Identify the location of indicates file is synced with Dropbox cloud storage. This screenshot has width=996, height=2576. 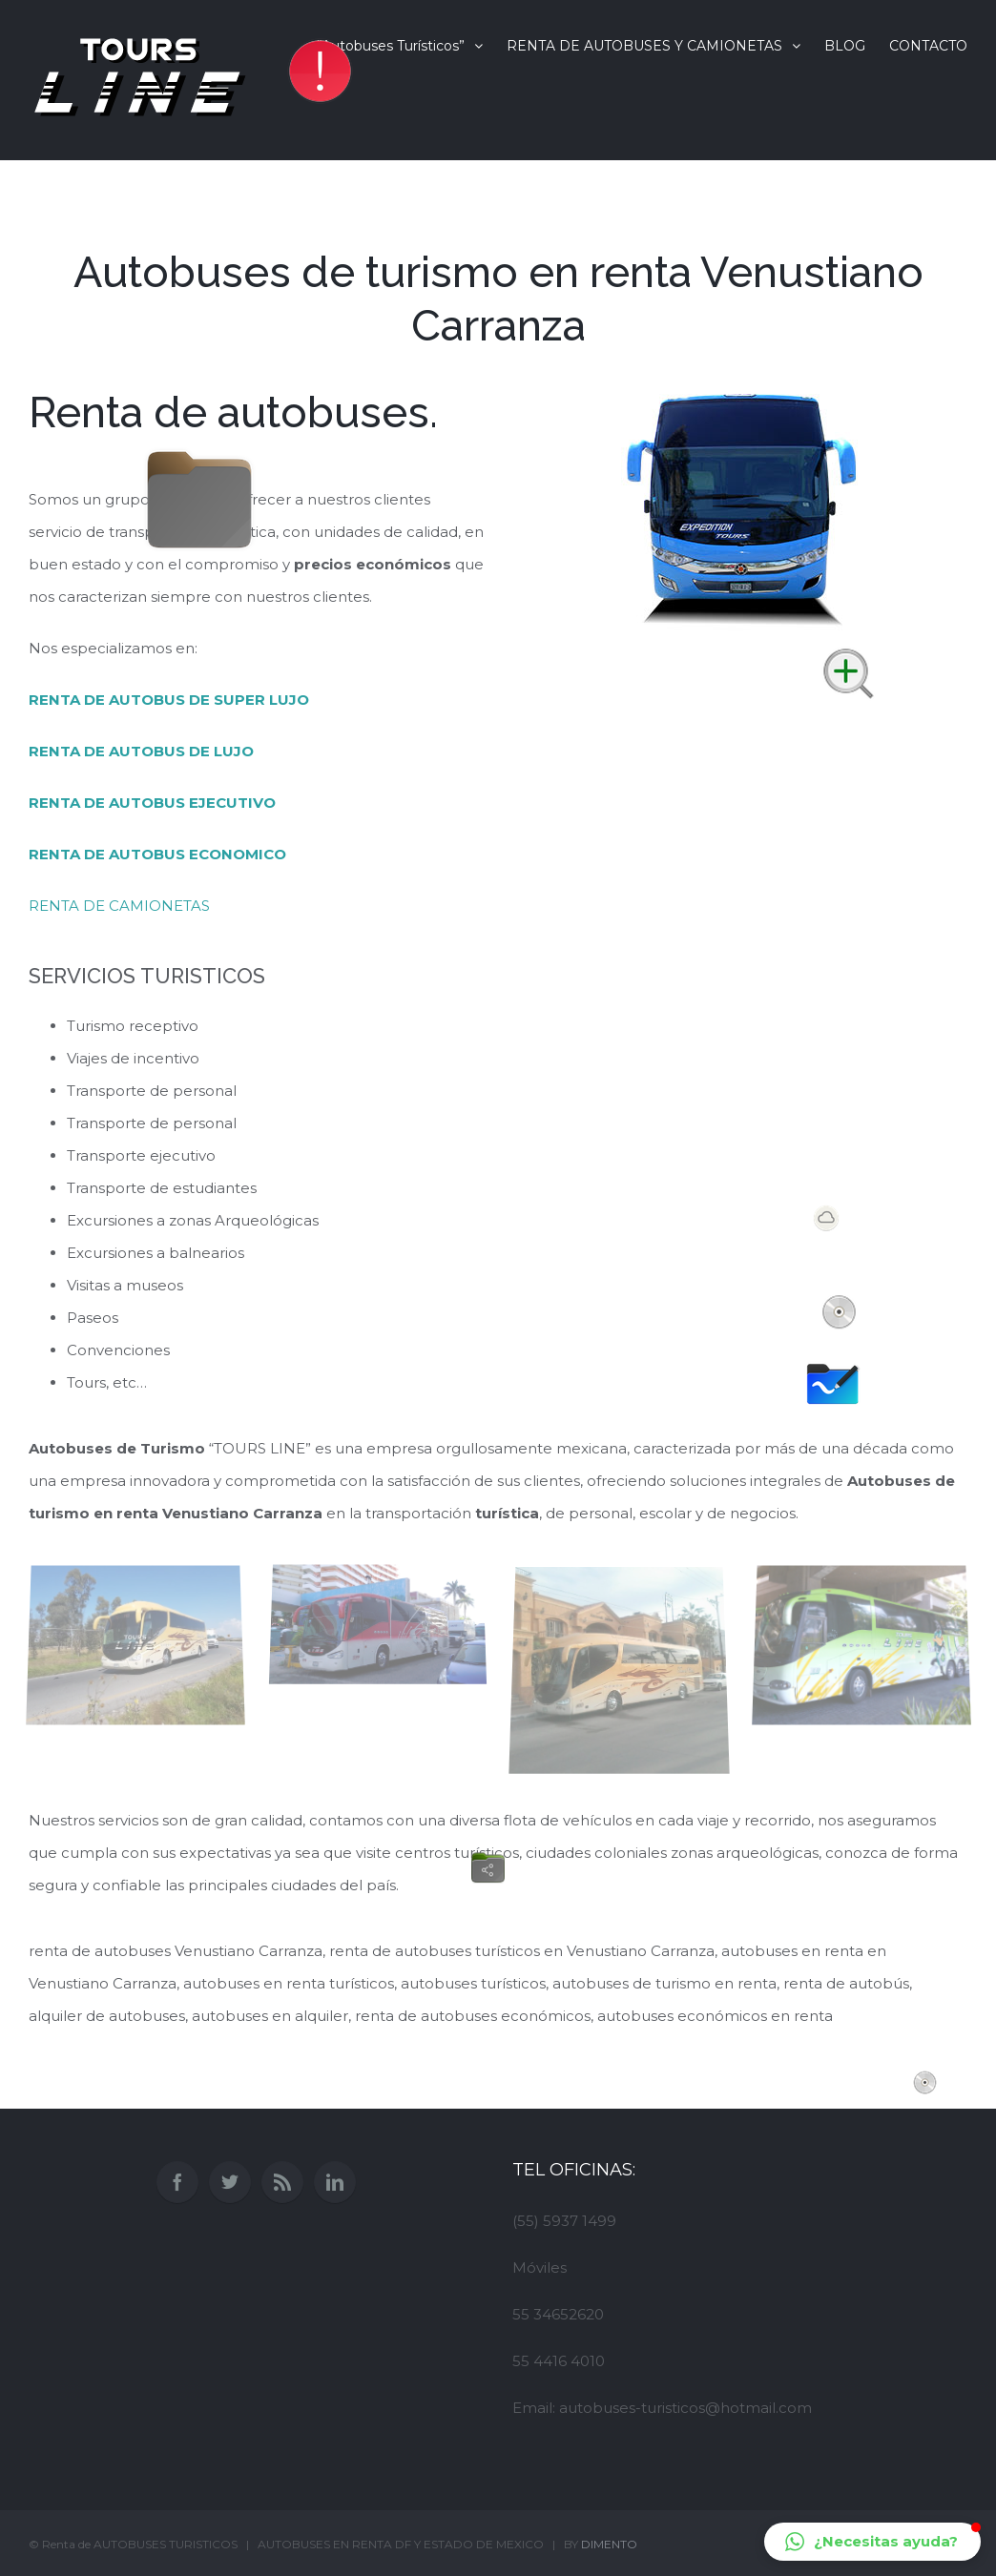
(826, 1218).